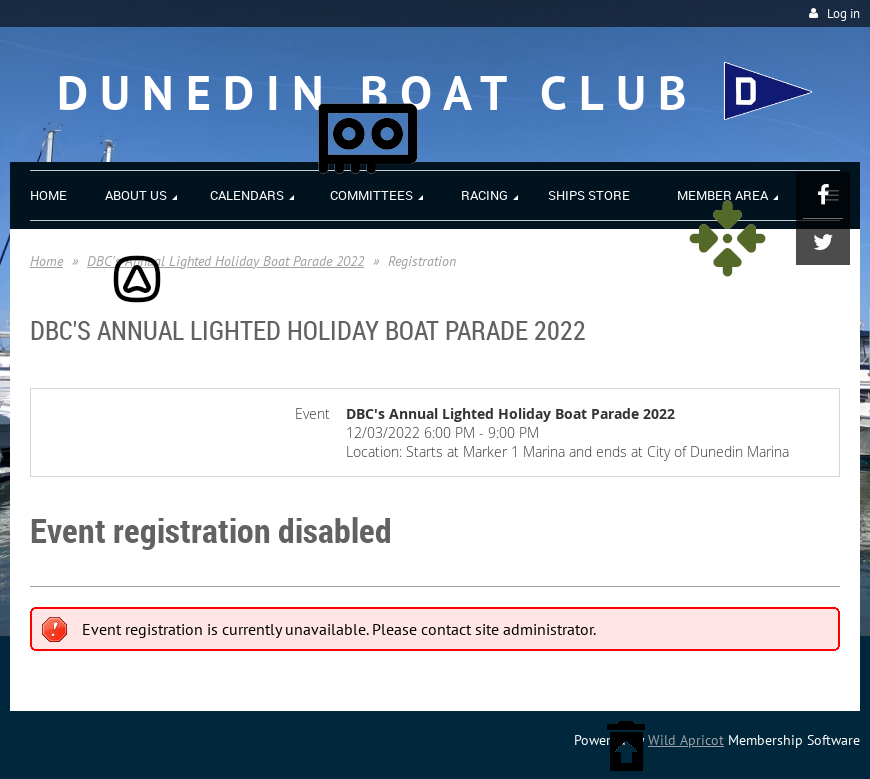 This screenshot has width=870, height=779. Describe the element at coordinates (137, 279) in the screenshot. I see `AdonisJS framework logo` at that location.